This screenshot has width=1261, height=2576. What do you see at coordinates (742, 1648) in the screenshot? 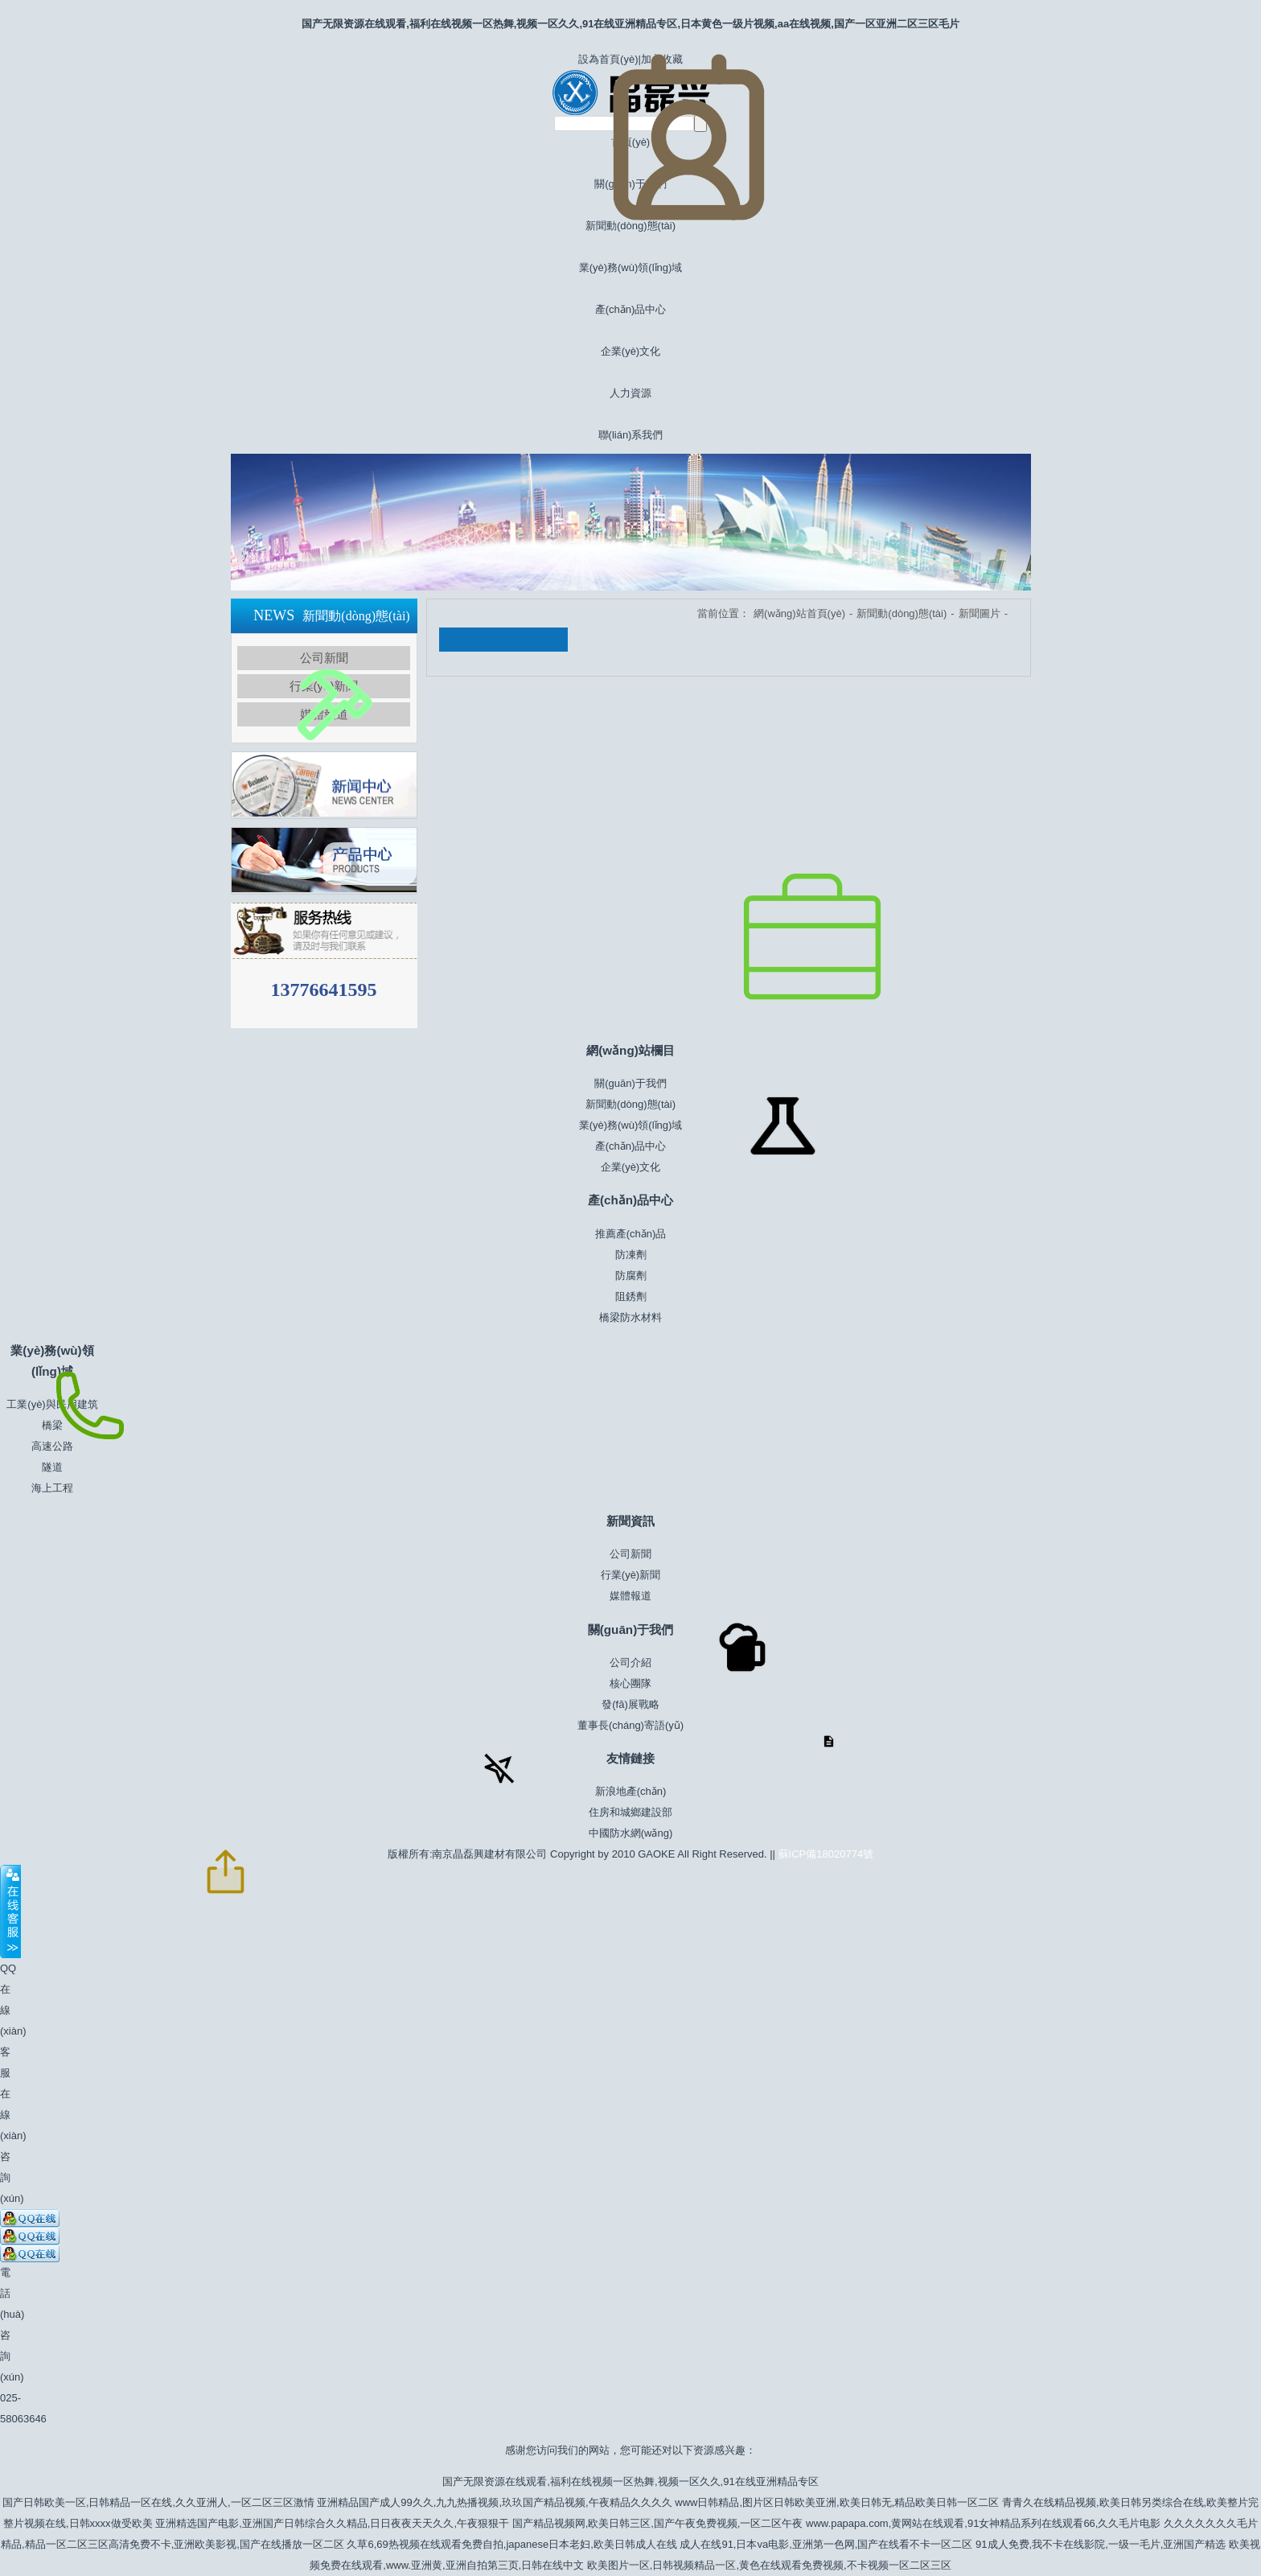
I see `find nearby bars or pubs` at bounding box center [742, 1648].